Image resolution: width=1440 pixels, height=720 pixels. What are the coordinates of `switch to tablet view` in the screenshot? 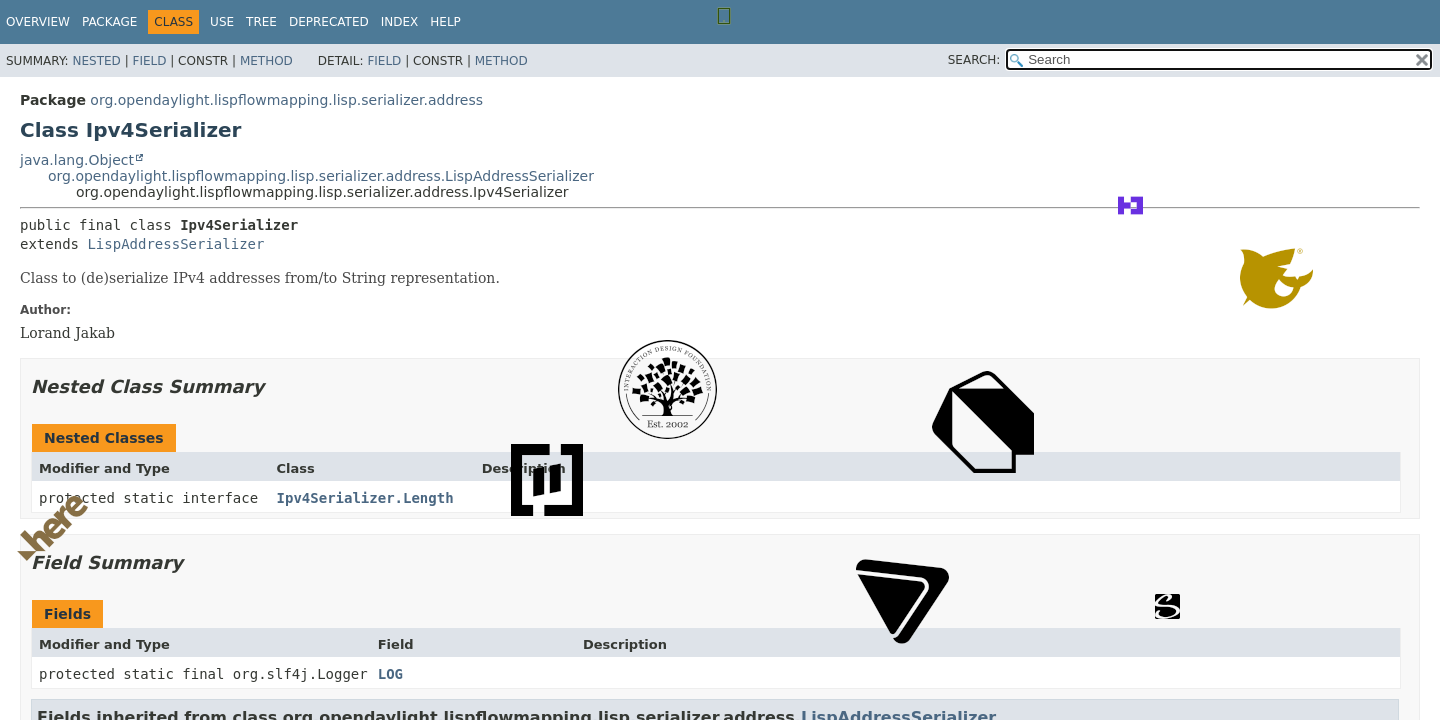 It's located at (724, 16).